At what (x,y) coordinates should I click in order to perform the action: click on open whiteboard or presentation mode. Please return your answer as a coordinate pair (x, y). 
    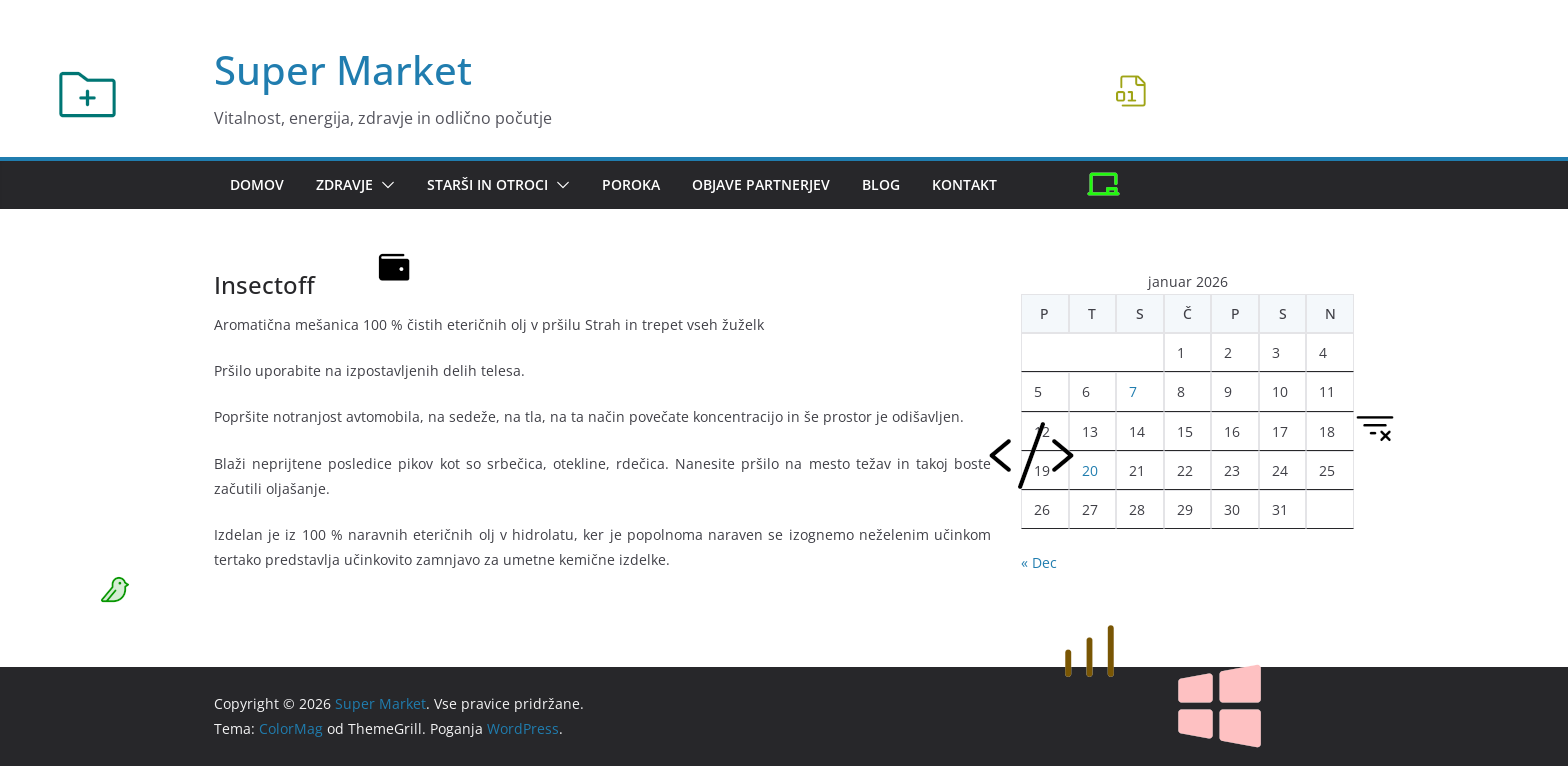
    Looking at the image, I should click on (1103, 184).